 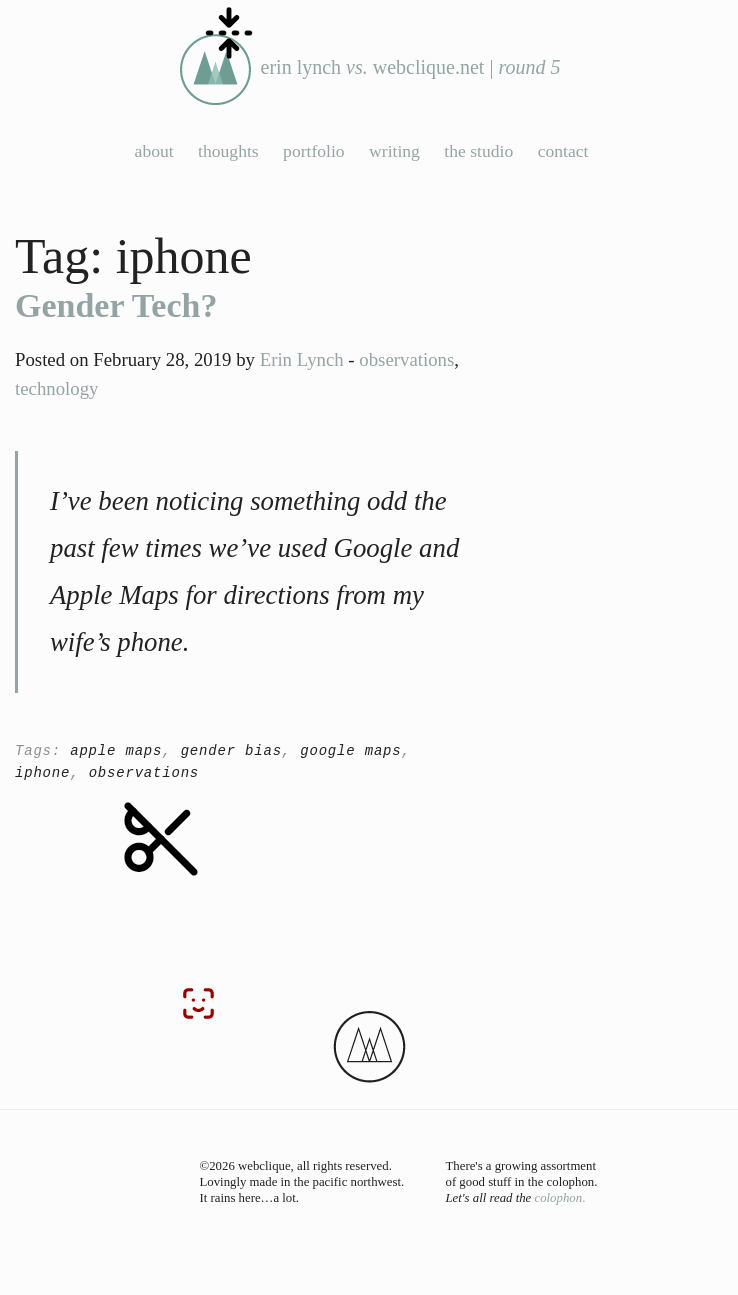 I want to click on cutting tool disabled or unavailable, so click(x=161, y=839).